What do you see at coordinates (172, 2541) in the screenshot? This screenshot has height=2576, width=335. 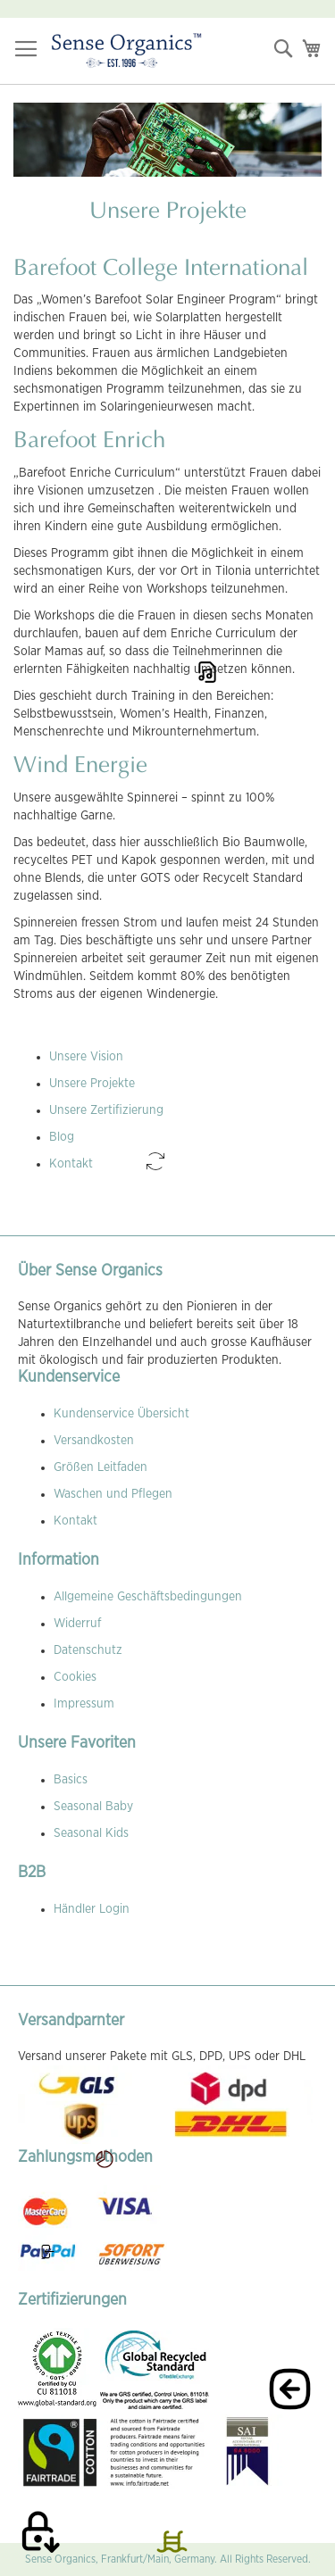 I see `access pool or swimming area information` at bounding box center [172, 2541].